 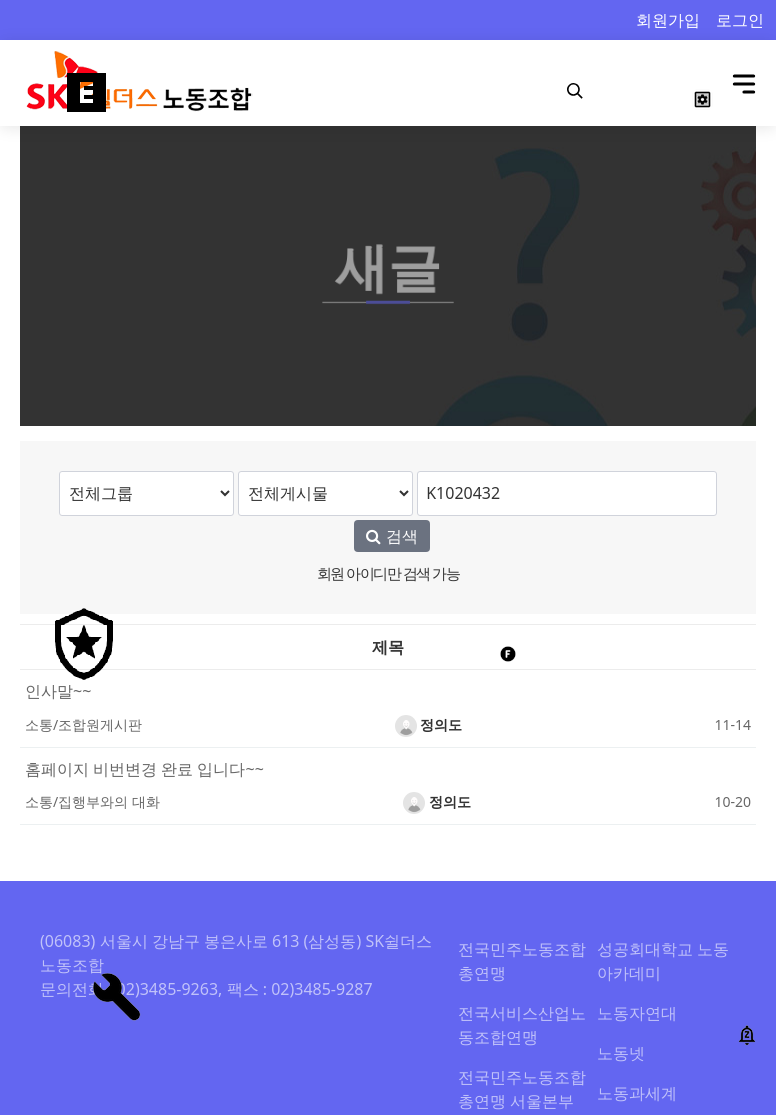 What do you see at coordinates (86, 92) in the screenshot?
I see `indicates explicit content warning` at bounding box center [86, 92].